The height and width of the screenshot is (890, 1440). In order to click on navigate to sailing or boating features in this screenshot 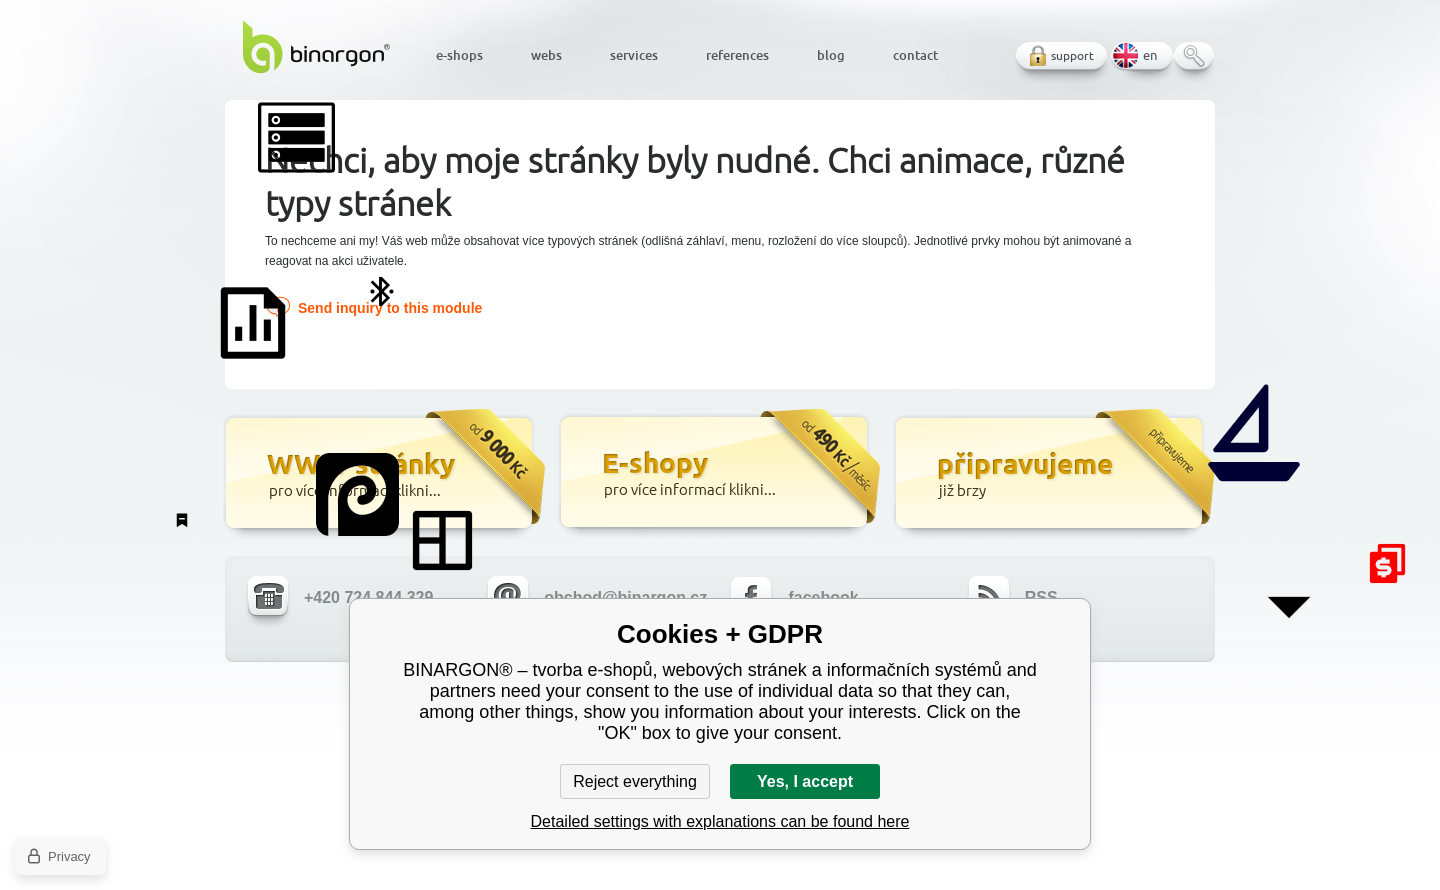, I will do `click(1254, 433)`.